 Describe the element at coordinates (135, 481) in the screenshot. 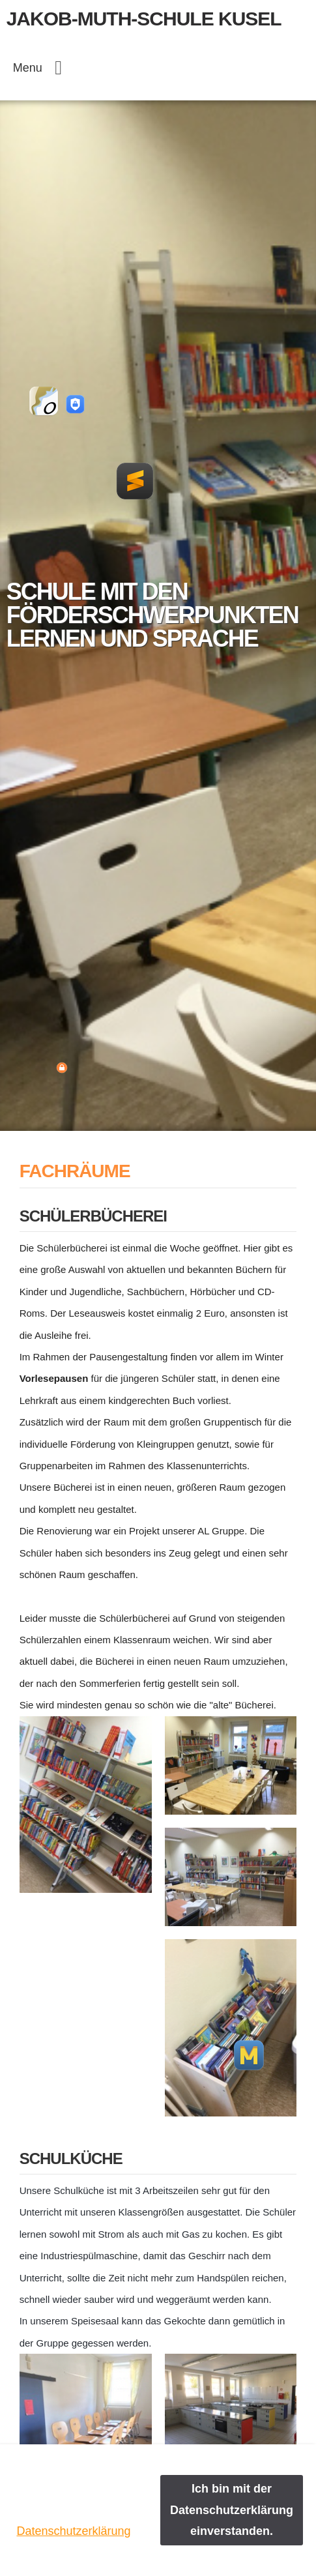

I see `open sublime text code editor` at that location.